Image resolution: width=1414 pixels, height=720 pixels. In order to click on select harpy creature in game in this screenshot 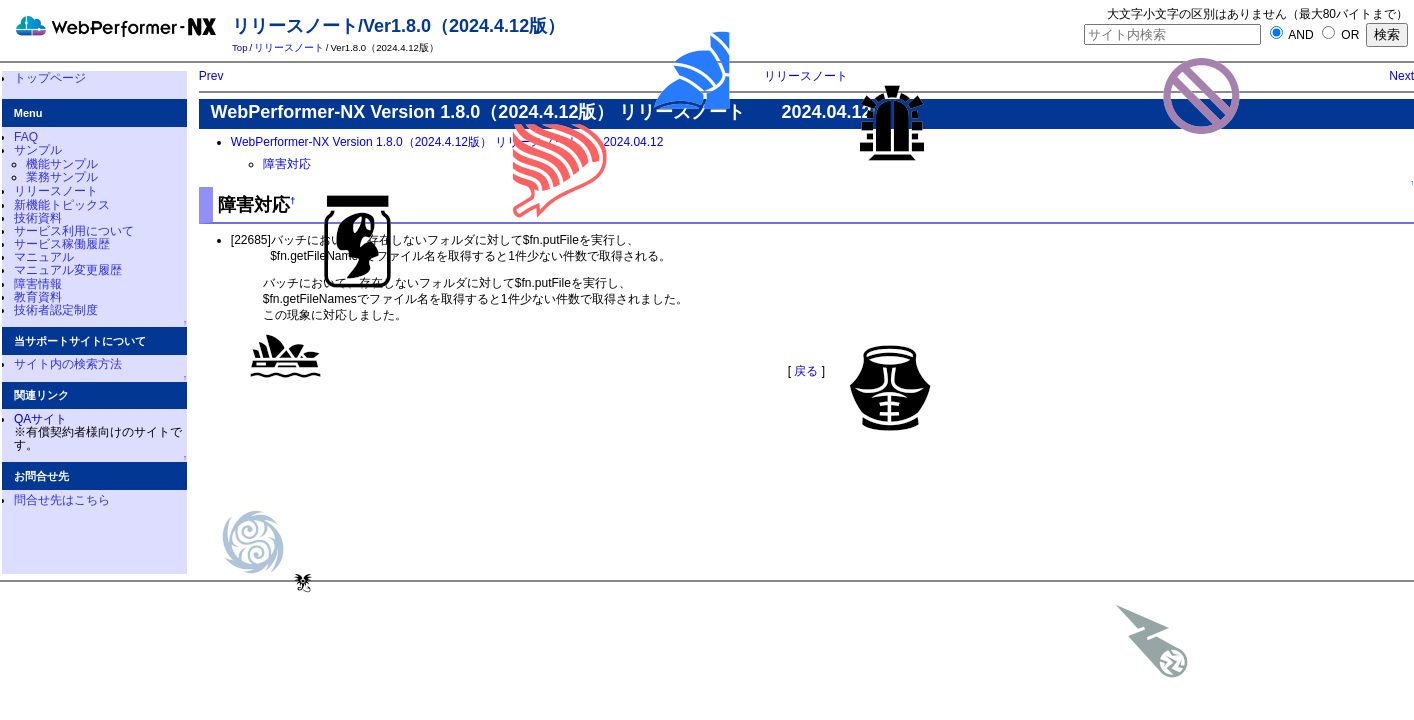, I will do `click(303, 583)`.